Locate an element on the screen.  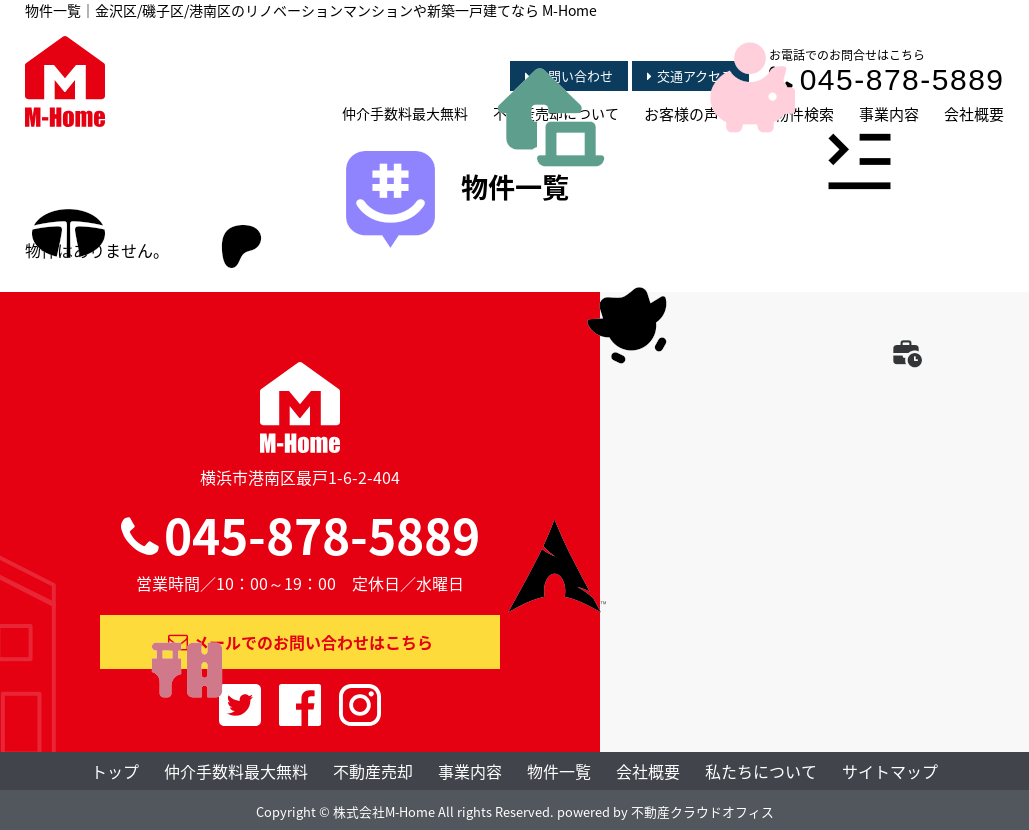
open the duolingo language learning app is located at coordinates (627, 326).